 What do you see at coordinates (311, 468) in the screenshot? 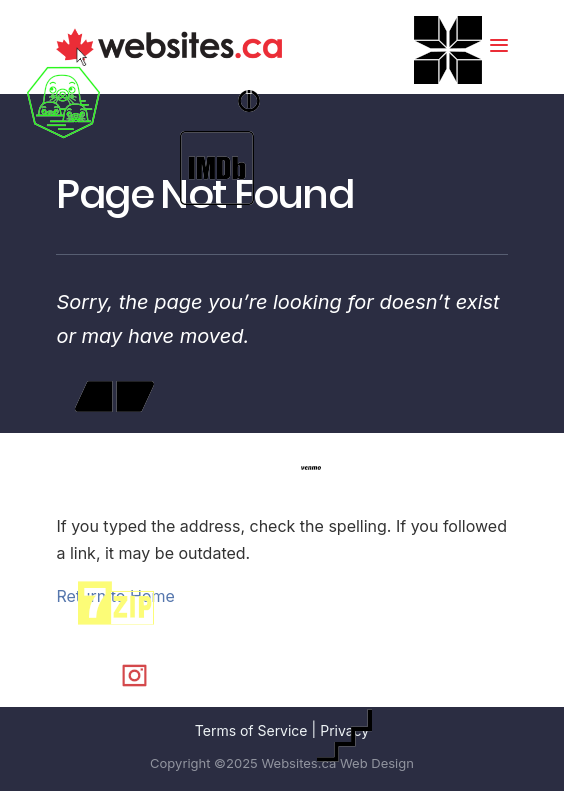
I see `open the venmo app` at bounding box center [311, 468].